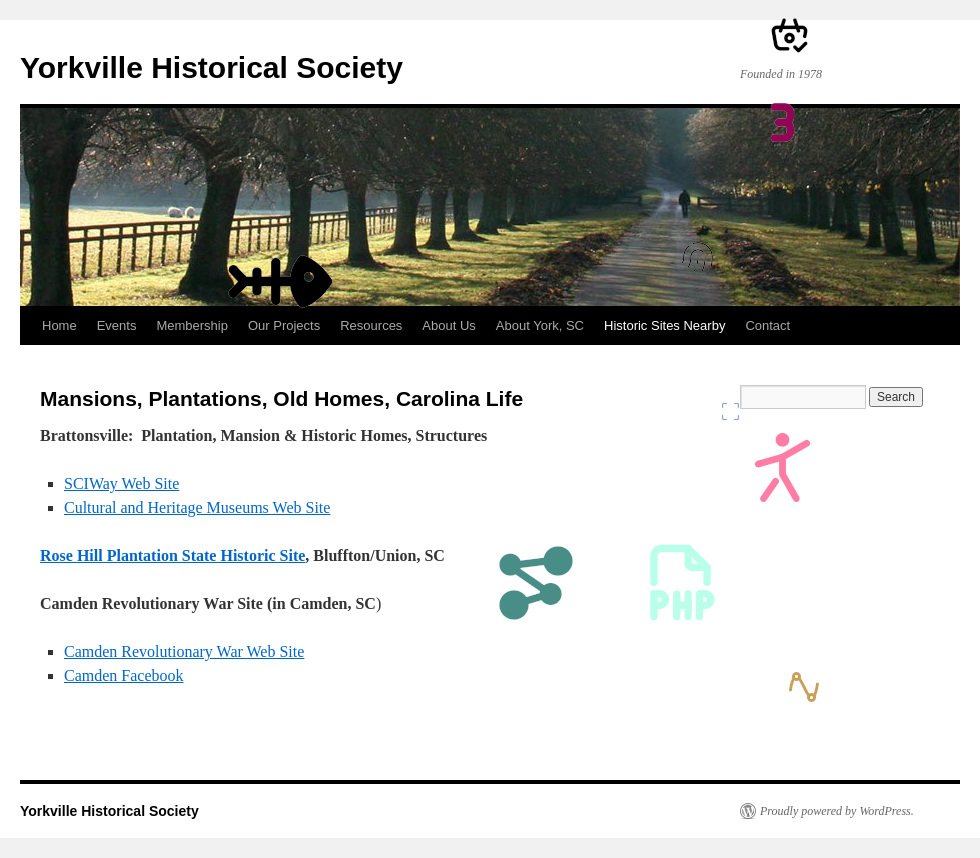 The height and width of the screenshot is (858, 980). What do you see at coordinates (698, 257) in the screenshot?
I see `authenticate with fingerprint` at bounding box center [698, 257].